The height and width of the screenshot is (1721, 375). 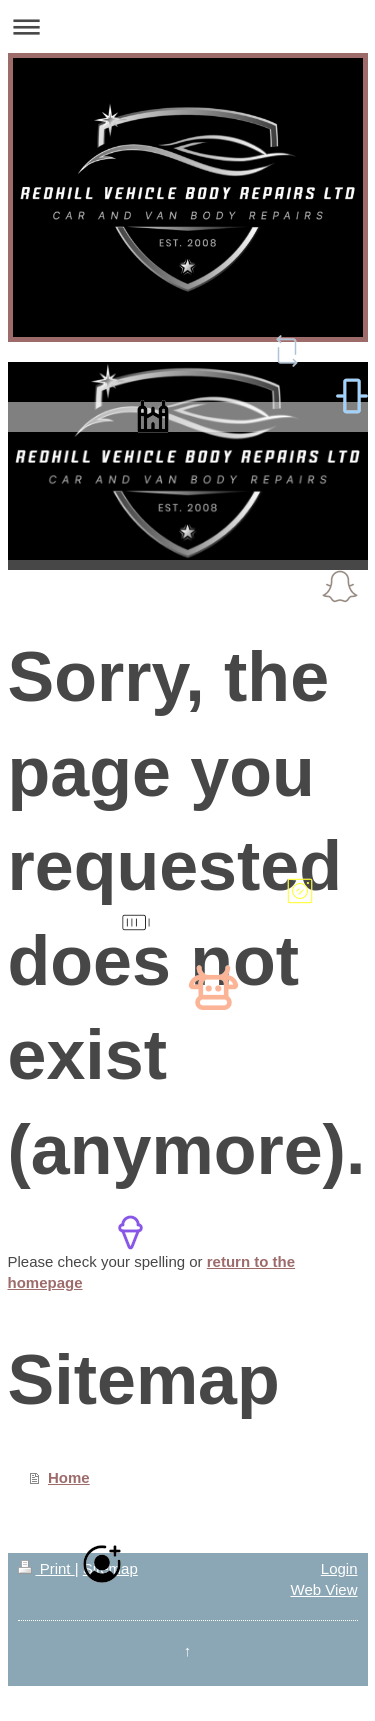 What do you see at coordinates (130, 1232) in the screenshot?
I see `browse desserts or sweet treats` at bounding box center [130, 1232].